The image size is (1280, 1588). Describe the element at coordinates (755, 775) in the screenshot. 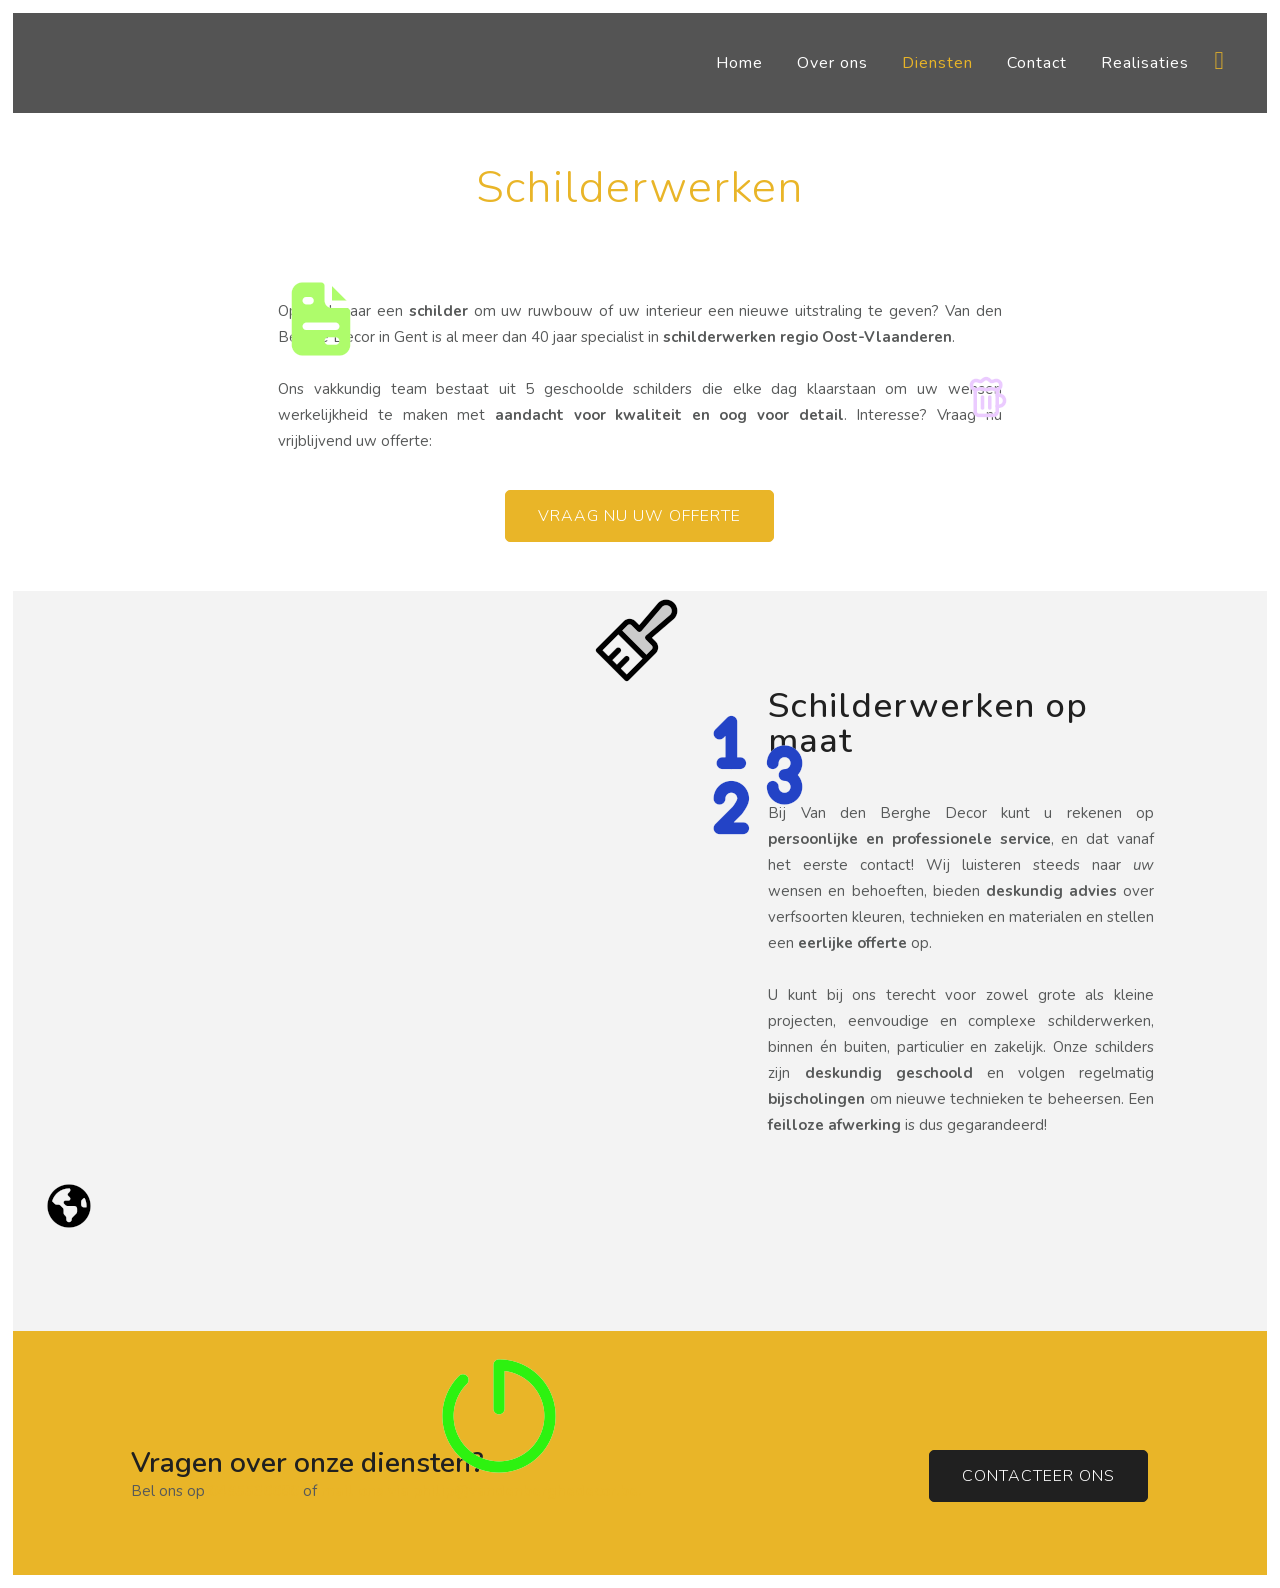

I see `access numbered list formatting` at that location.